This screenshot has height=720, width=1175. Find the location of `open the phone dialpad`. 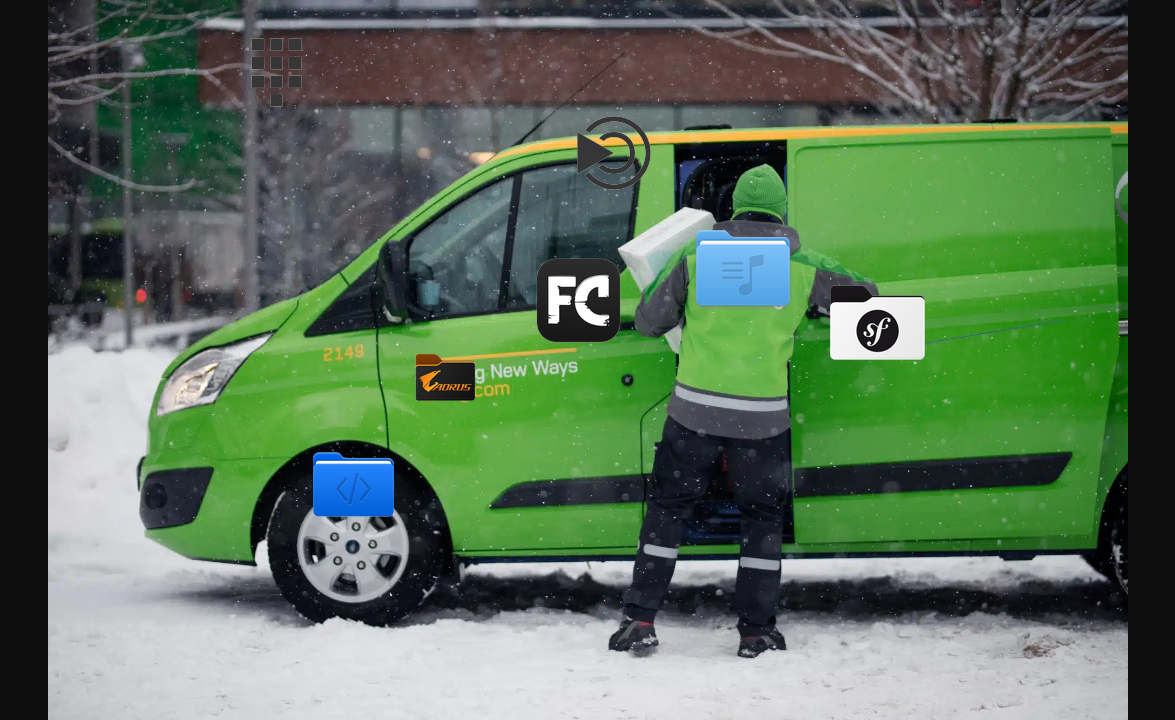

open the phone dialpad is located at coordinates (276, 75).